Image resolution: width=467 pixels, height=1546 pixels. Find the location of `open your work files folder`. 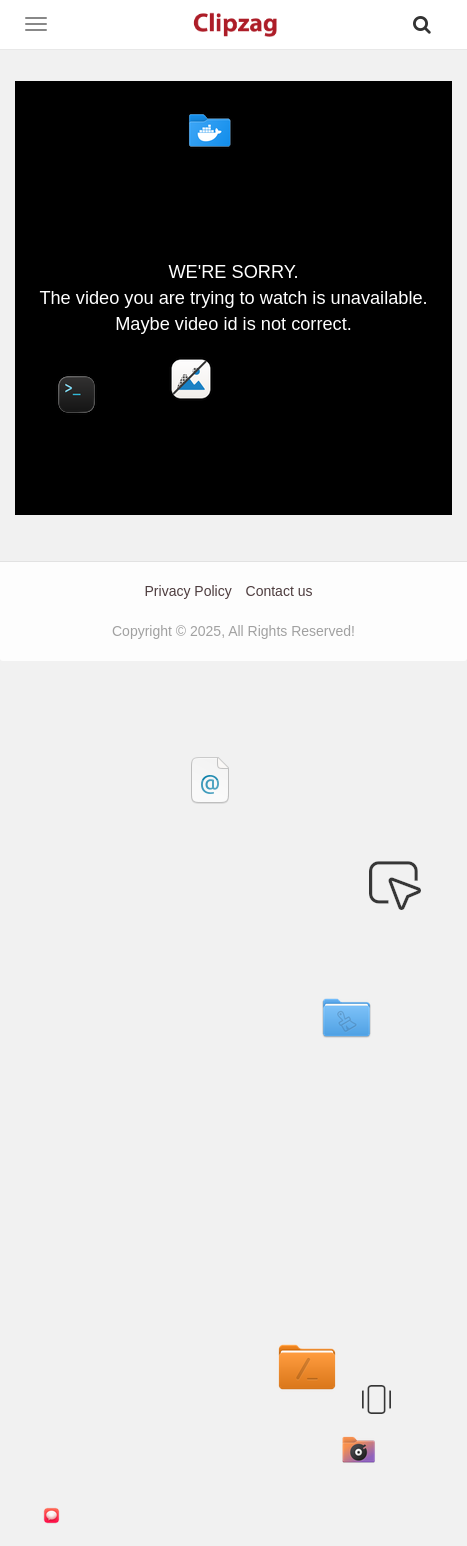

open your work files folder is located at coordinates (346, 1017).